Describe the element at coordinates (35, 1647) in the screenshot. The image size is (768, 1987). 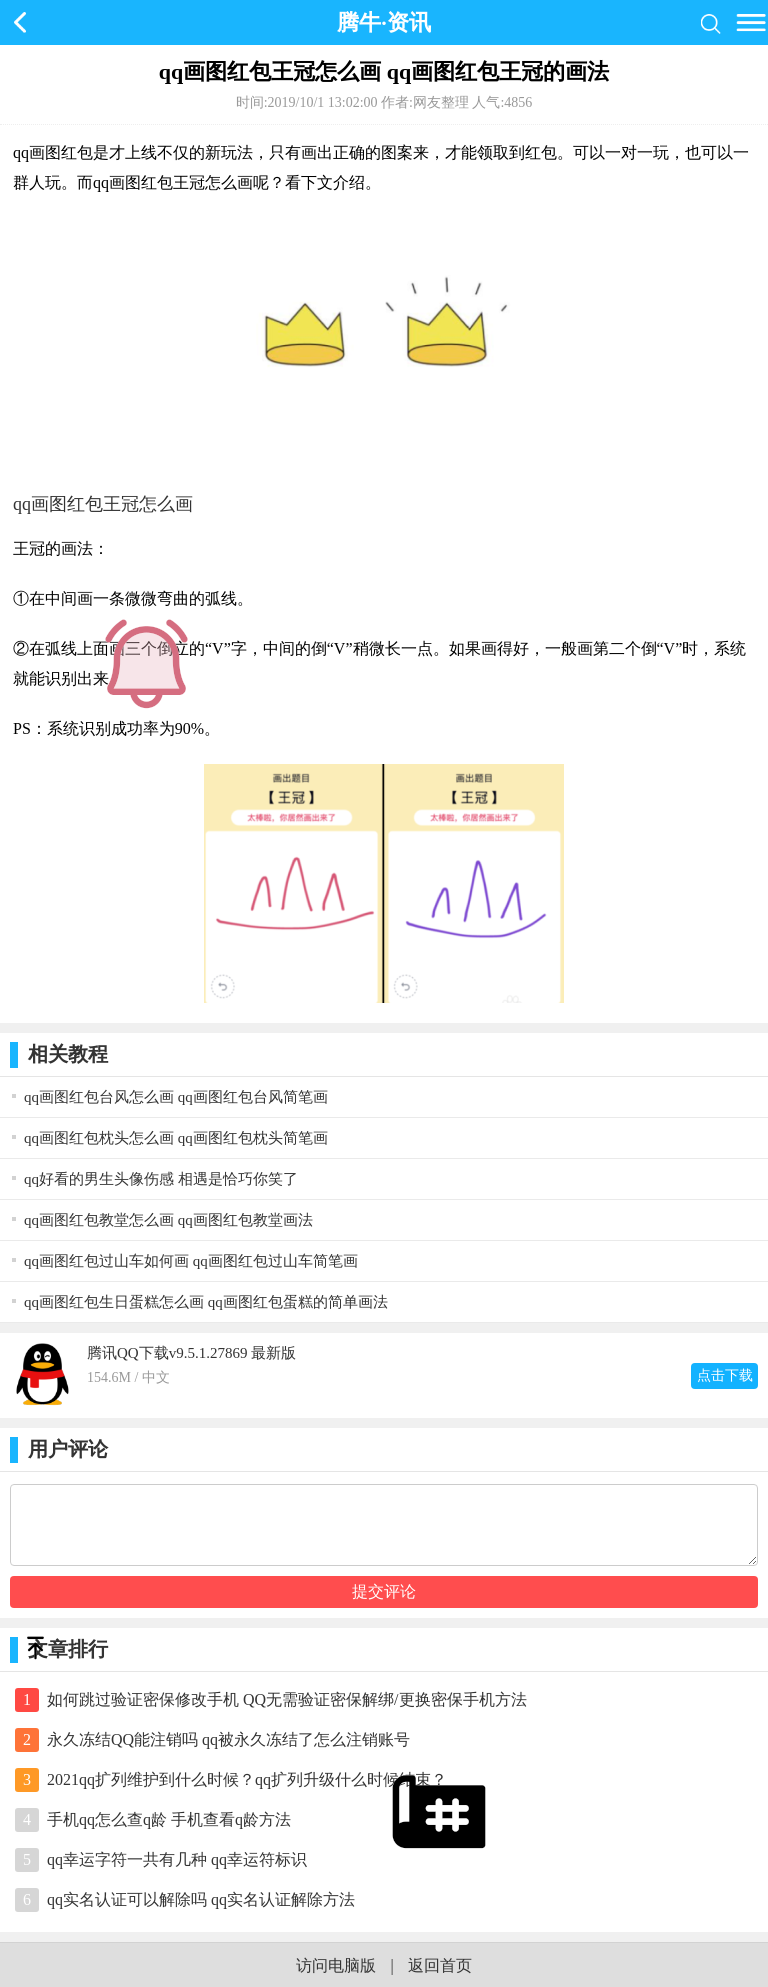
I see `move item to top of list` at that location.